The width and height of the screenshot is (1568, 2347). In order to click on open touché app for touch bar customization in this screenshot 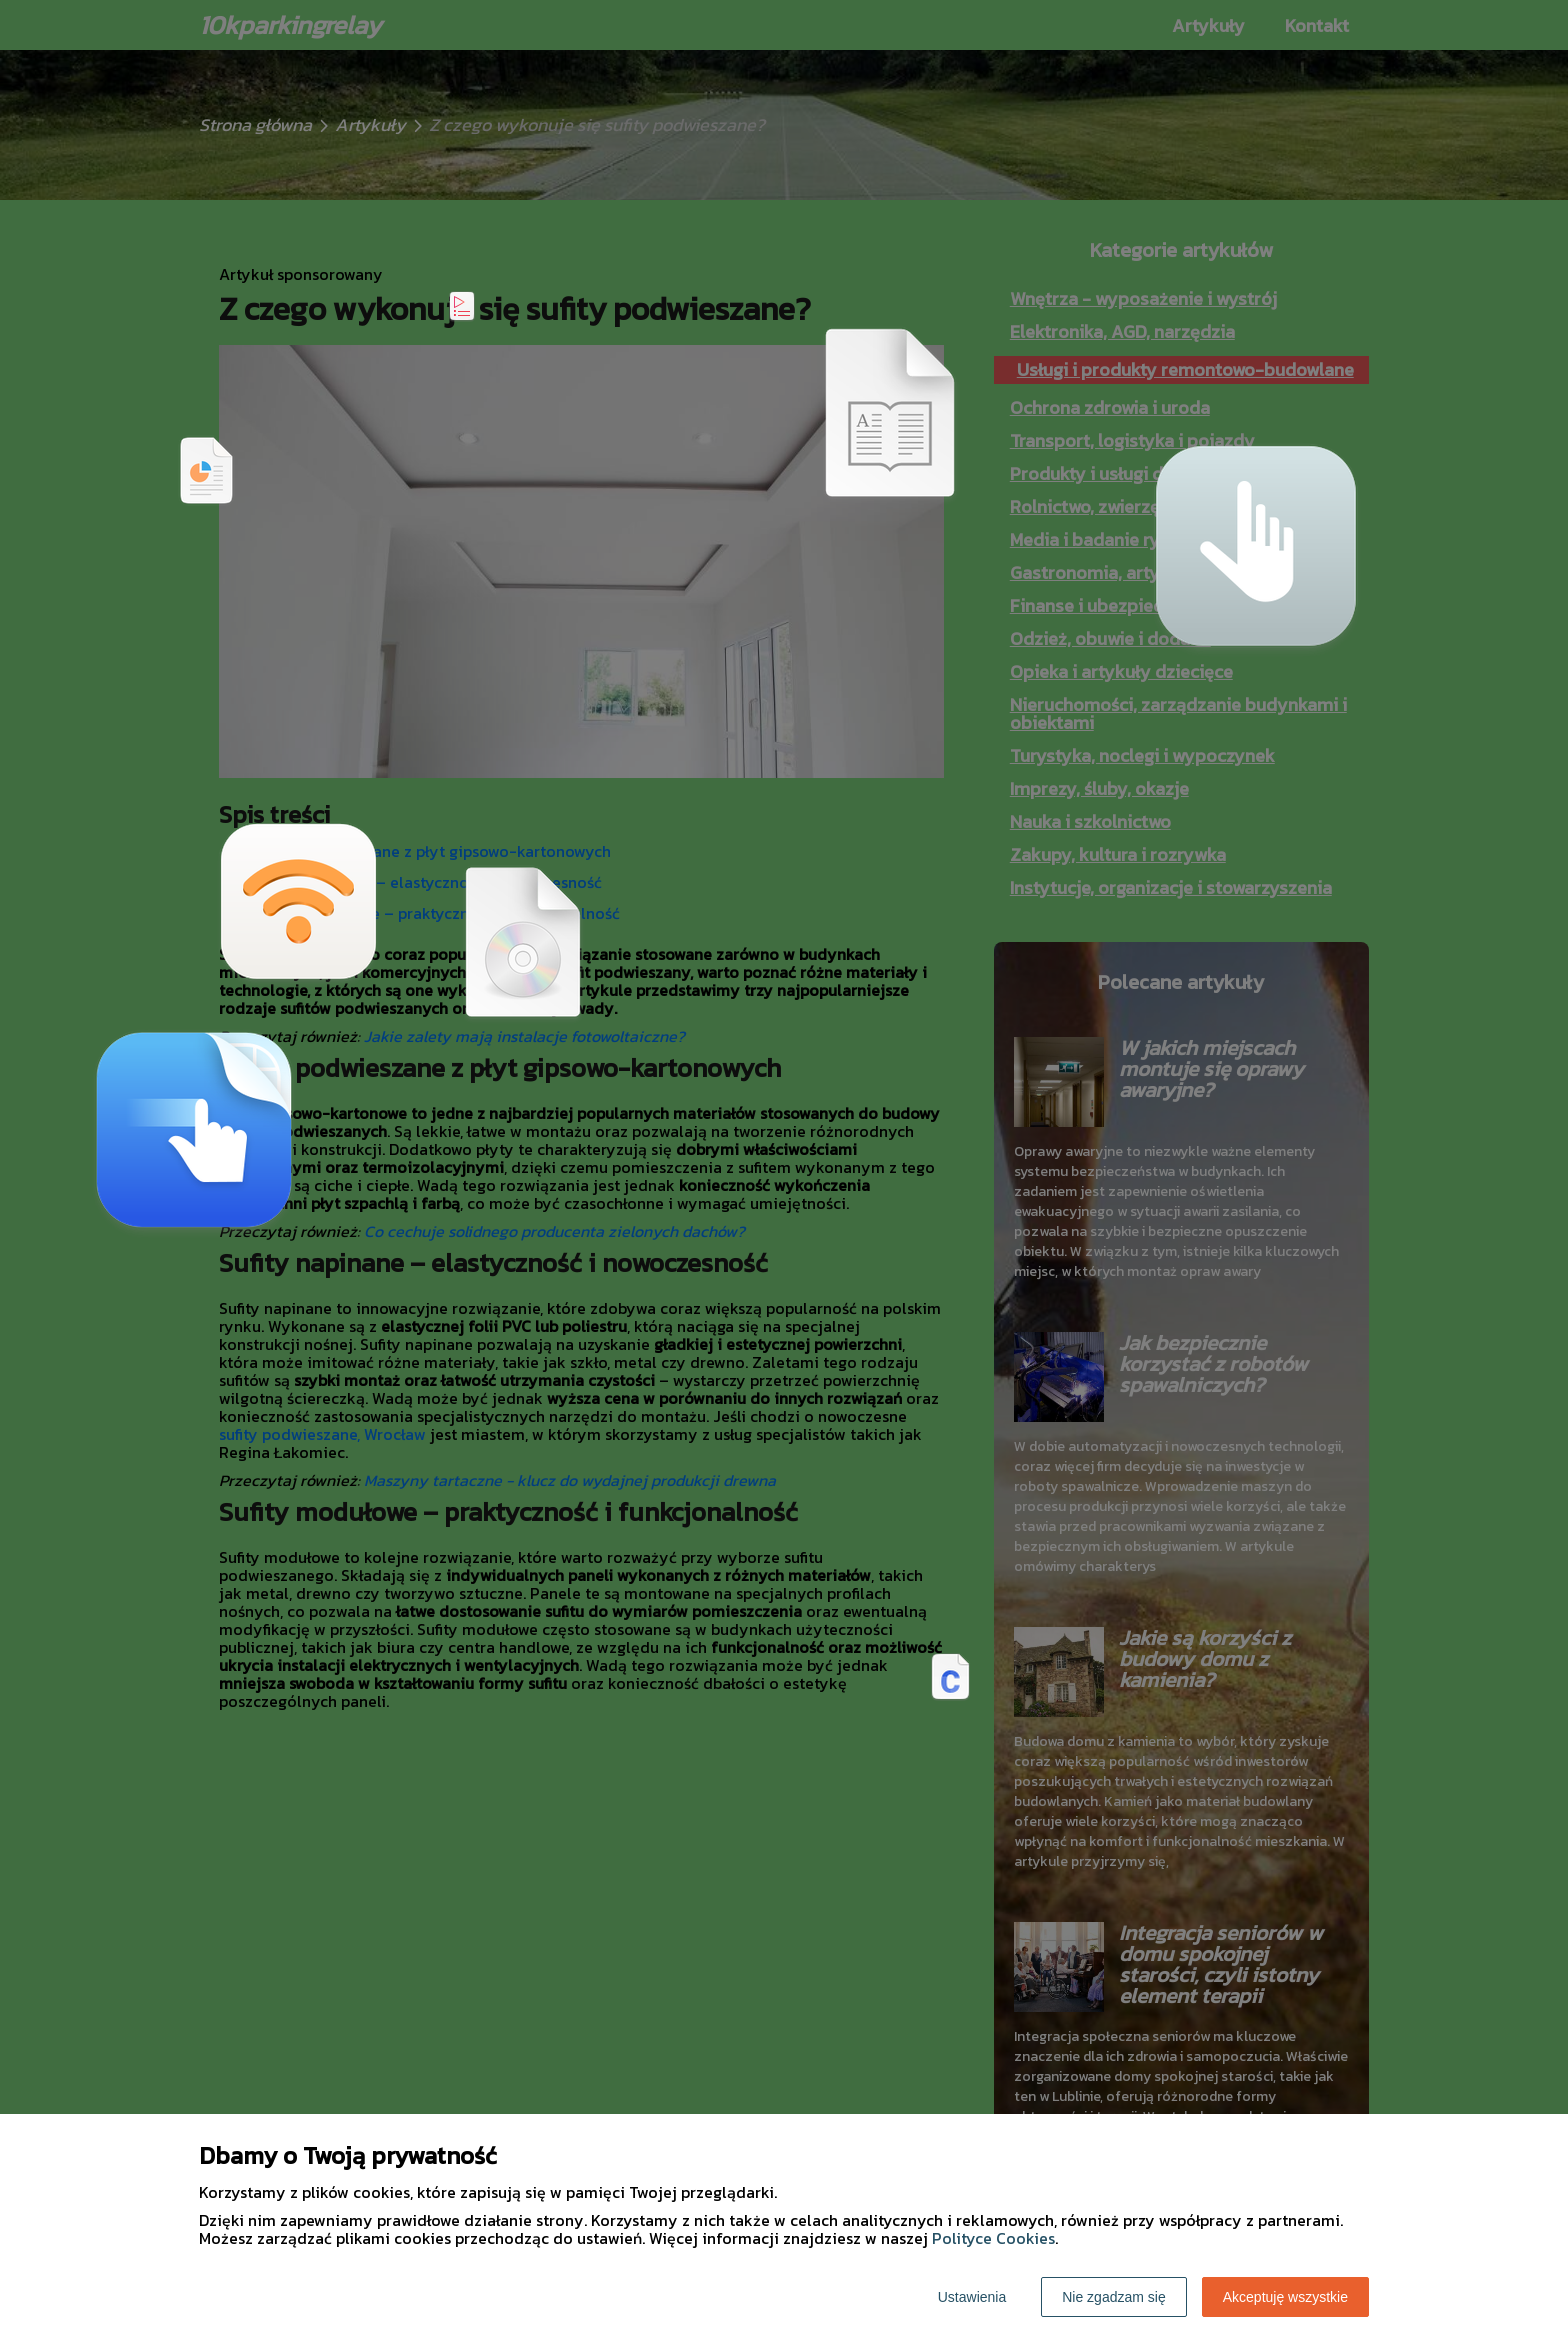, I will do `click(1256, 546)`.